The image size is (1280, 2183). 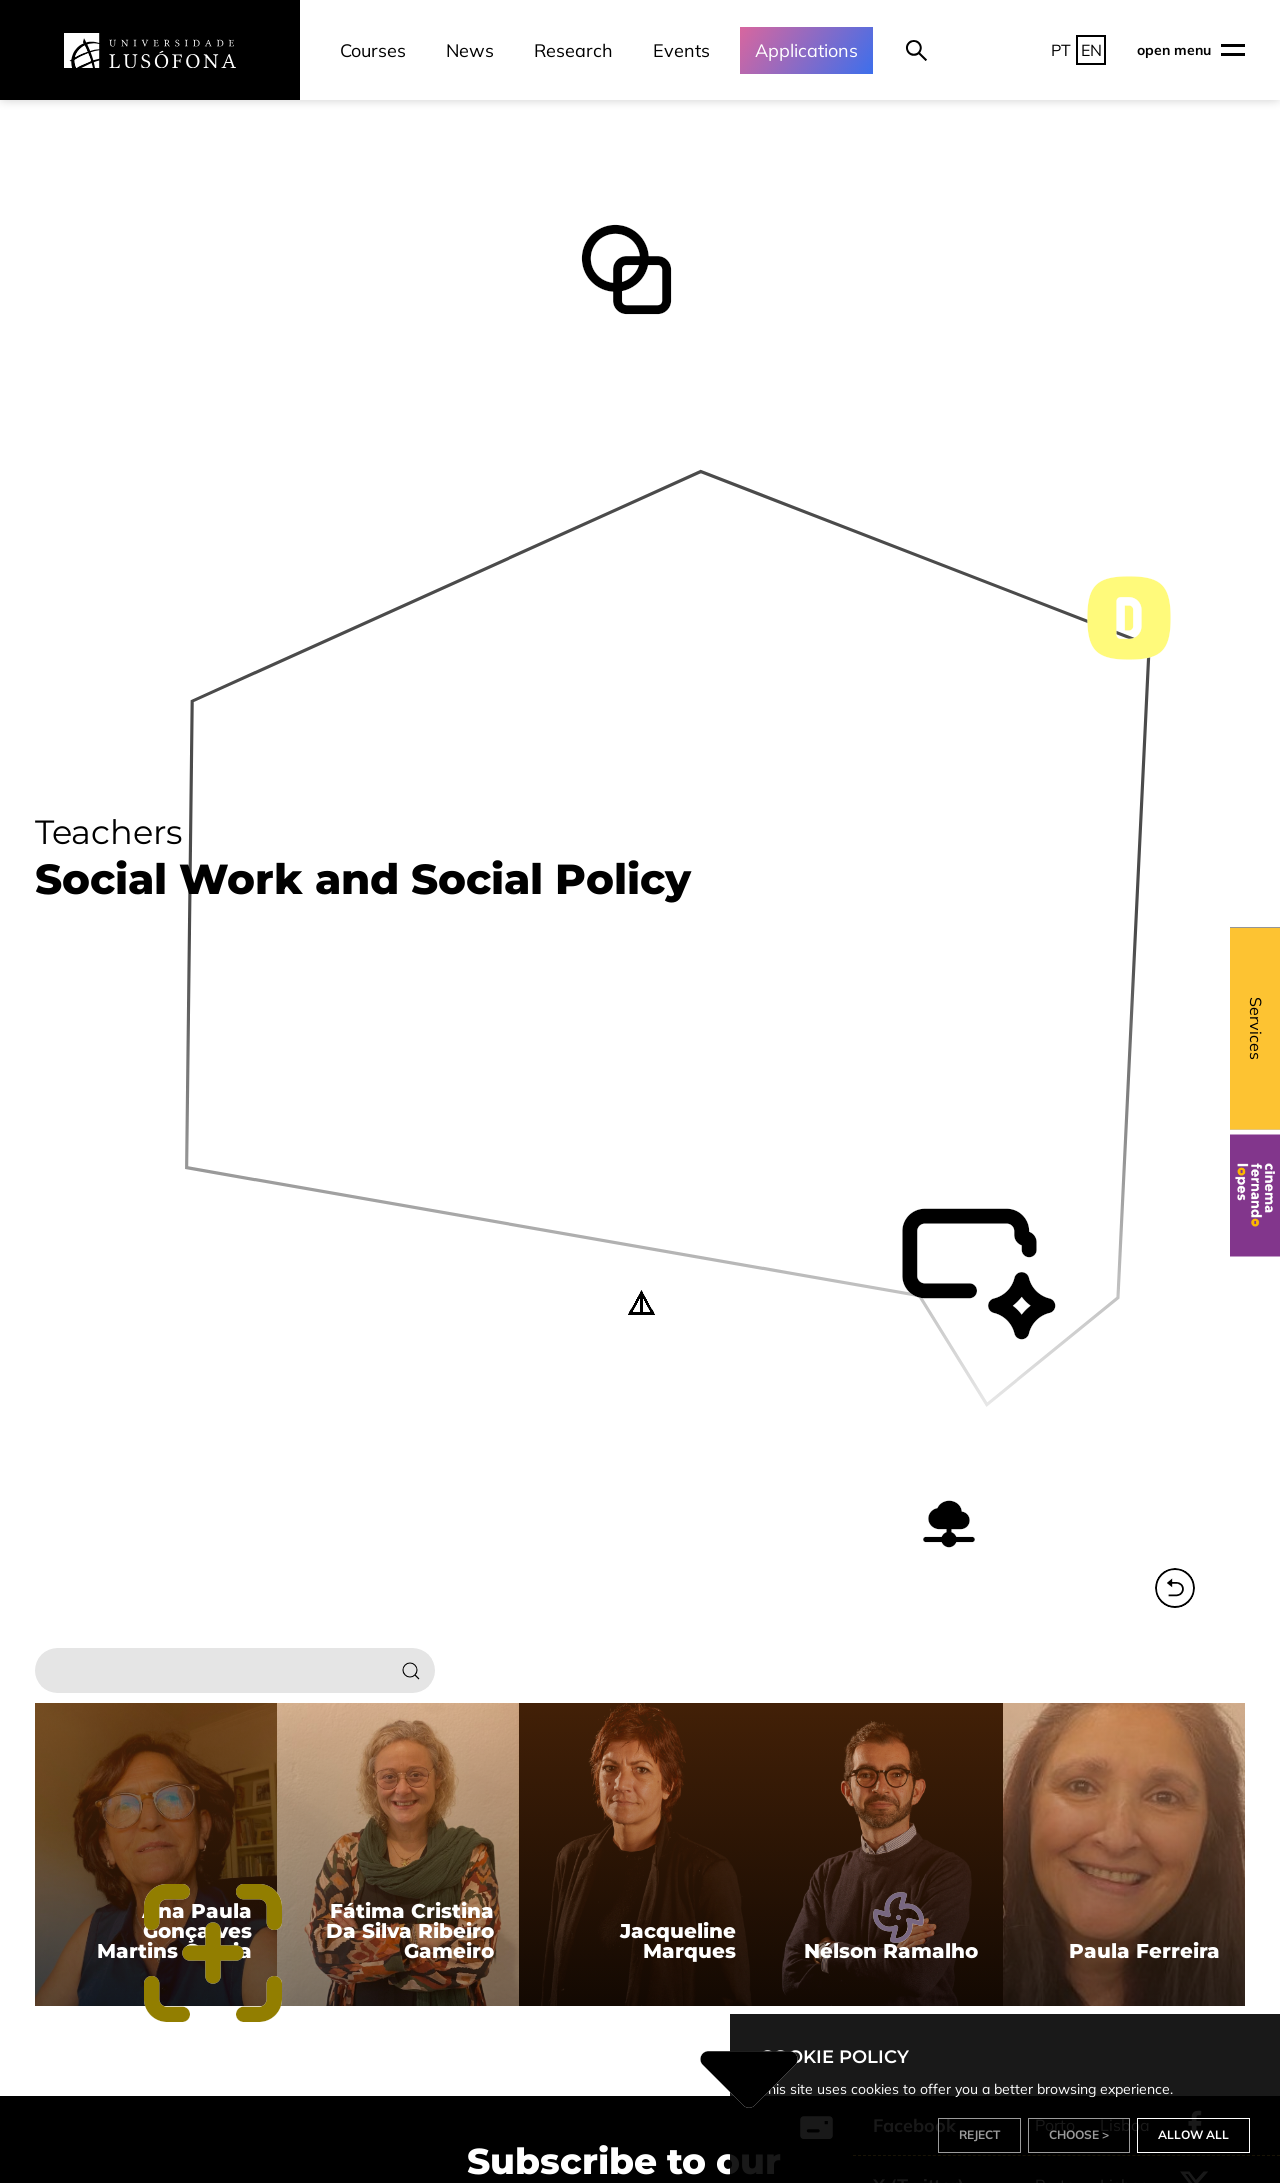 What do you see at coordinates (1129, 618) in the screenshot?
I see `indicates a "D" grade or rating` at bounding box center [1129, 618].